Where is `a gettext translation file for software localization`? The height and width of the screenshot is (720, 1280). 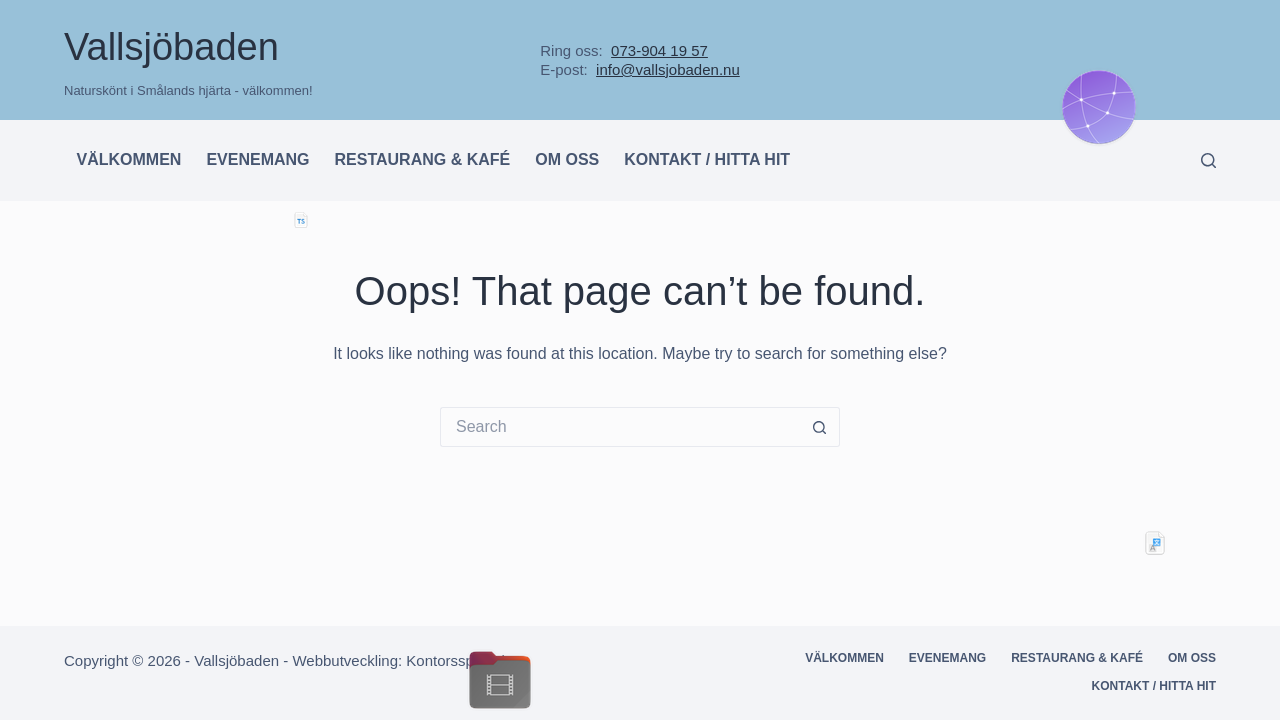 a gettext translation file for software localization is located at coordinates (1155, 543).